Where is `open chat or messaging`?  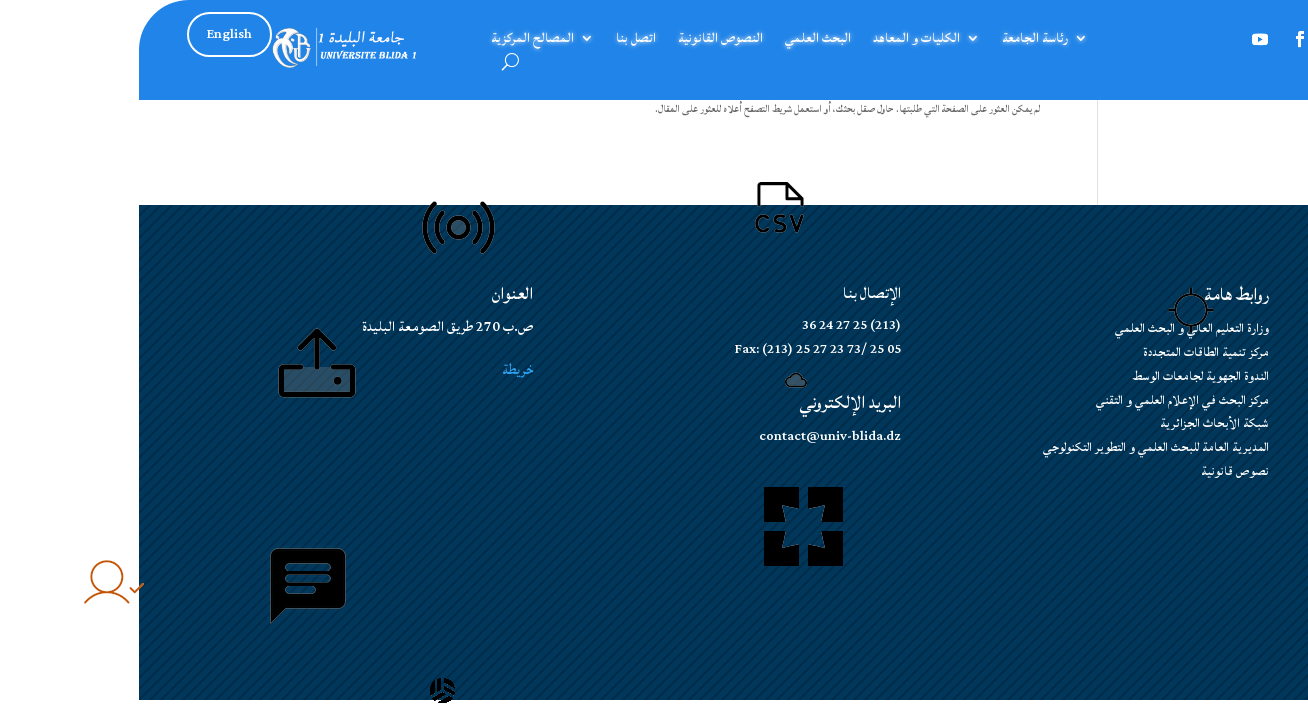 open chat or messaging is located at coordinates (308, 586).